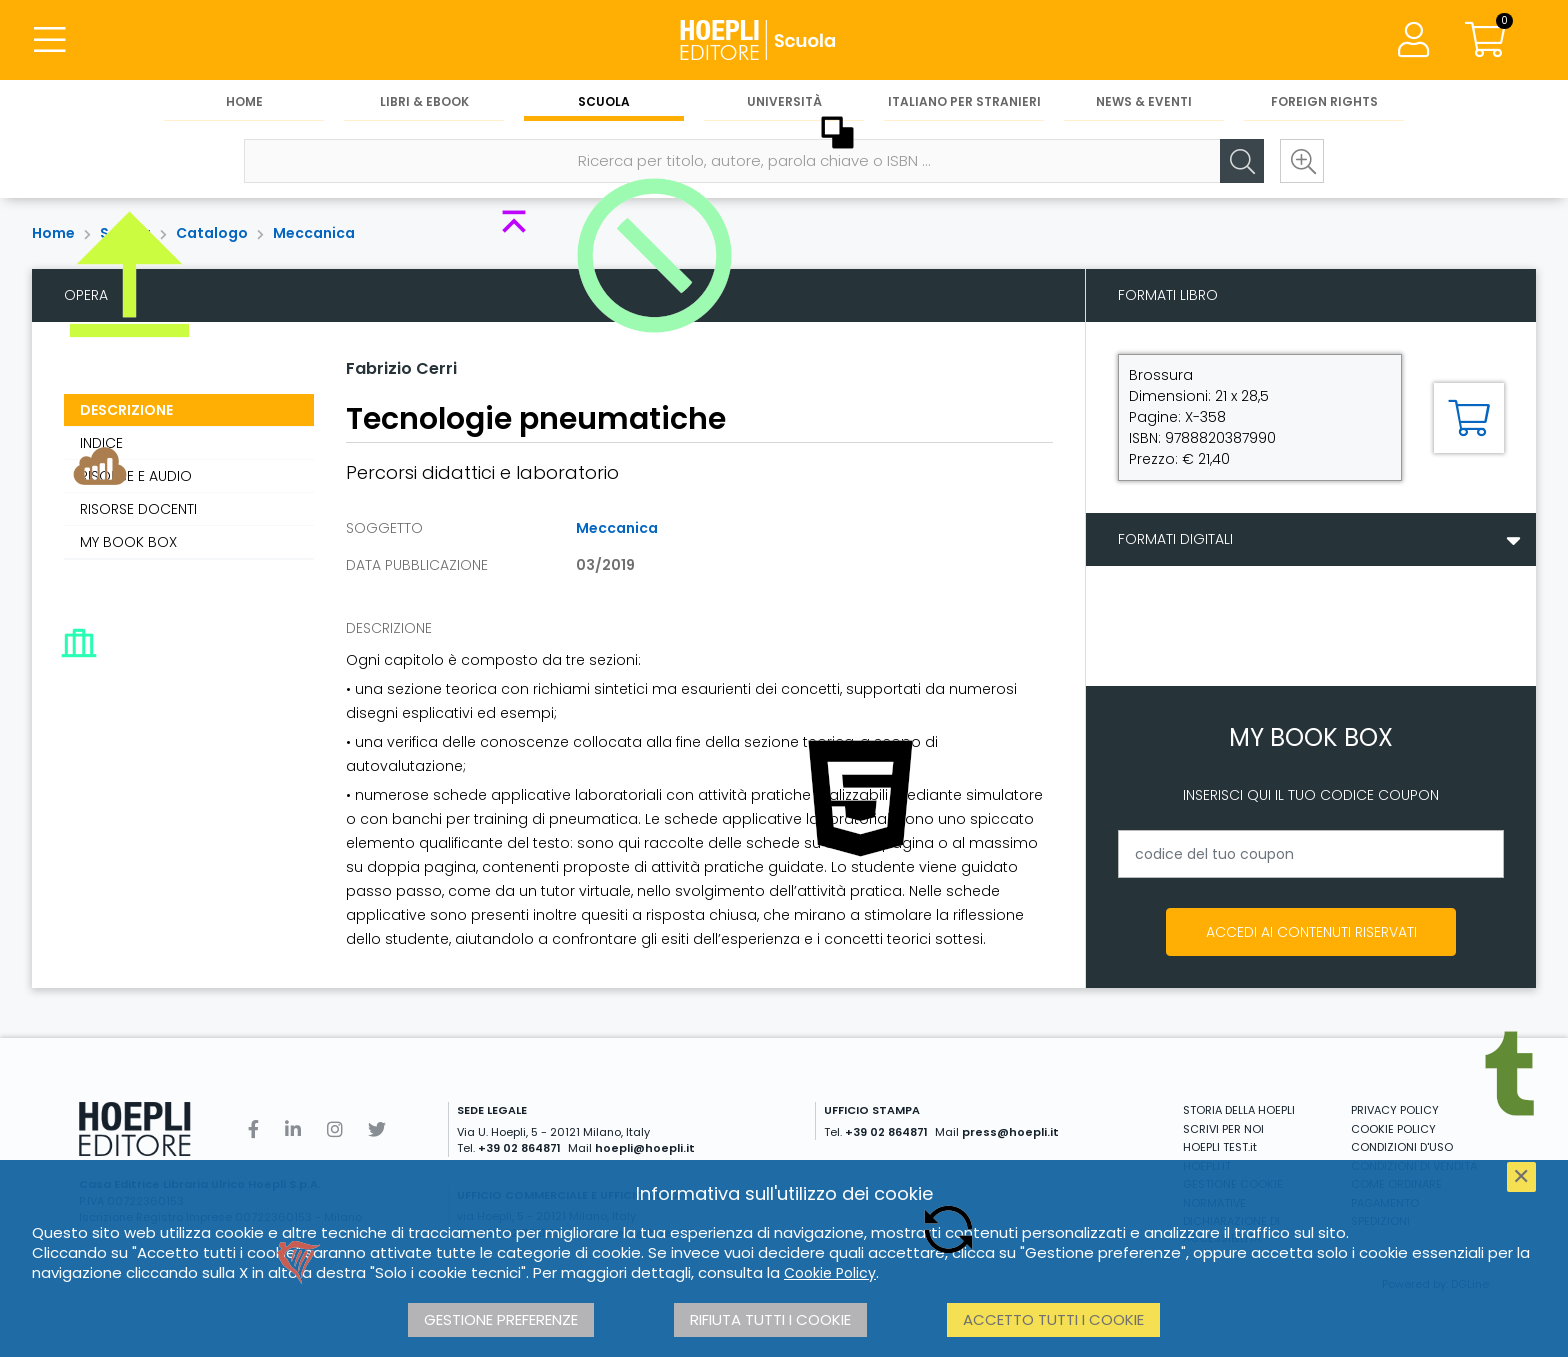  Describe the element at coordinates (79, 643) in the screenshot. I see `luggage deposit or storage location` at that location.